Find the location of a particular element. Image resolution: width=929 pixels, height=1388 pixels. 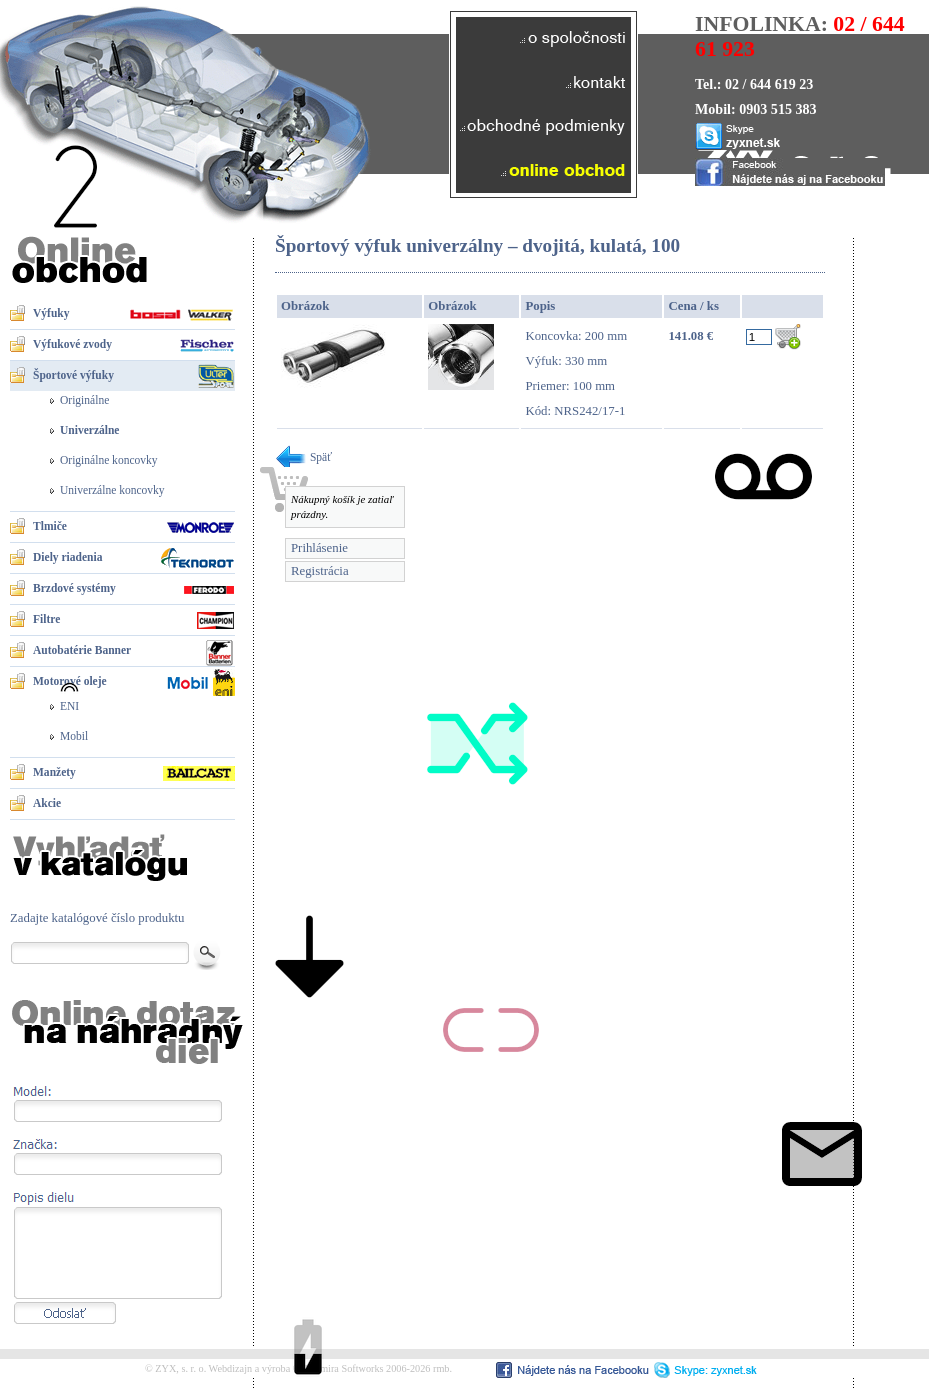

access your email inbox is located at coordinates (822, 1154).